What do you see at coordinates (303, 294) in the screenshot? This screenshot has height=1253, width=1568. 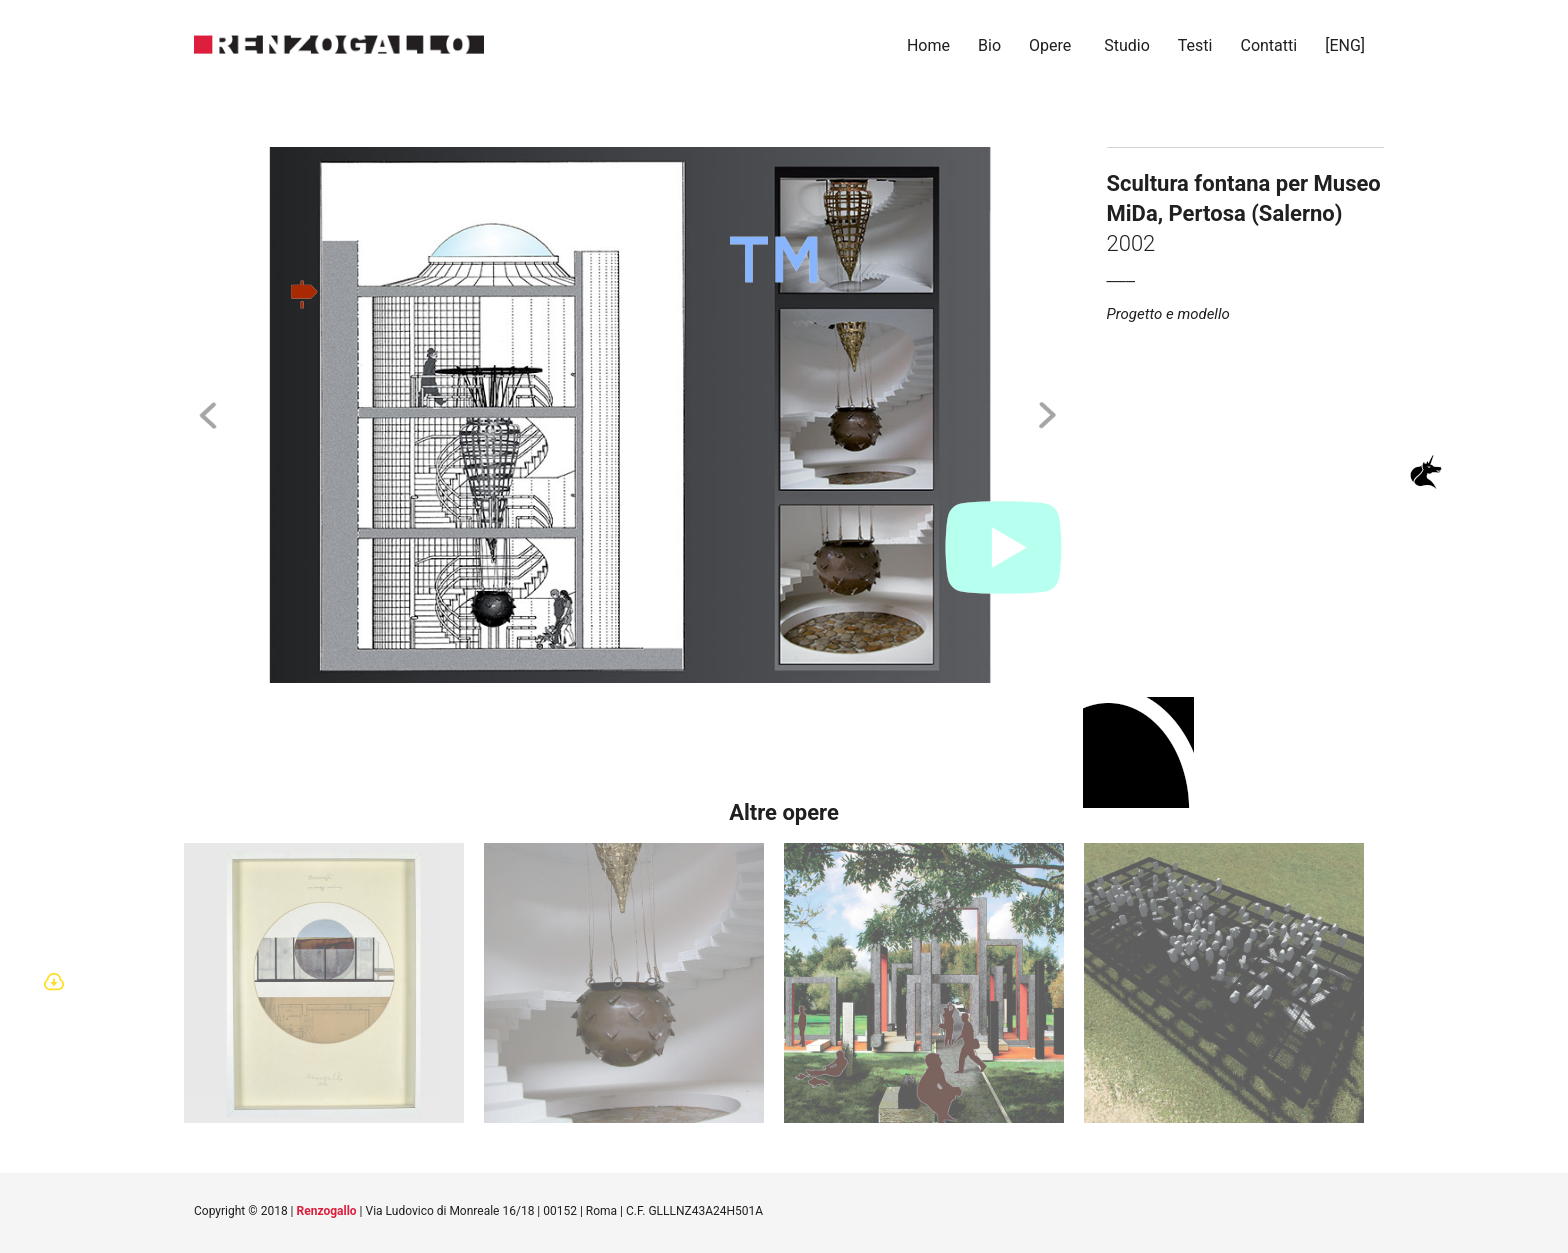 I see `get directions or navigate to a destination` at bounding box center [303, 294].